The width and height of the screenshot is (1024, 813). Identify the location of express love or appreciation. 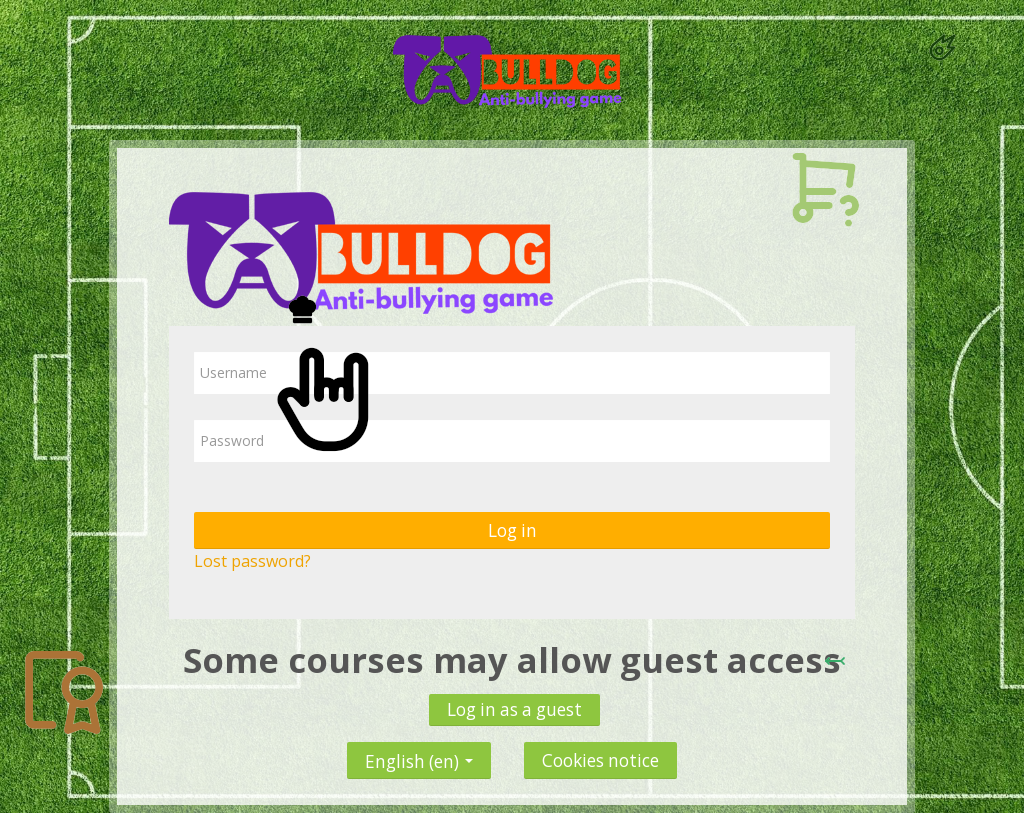
(324, 397).